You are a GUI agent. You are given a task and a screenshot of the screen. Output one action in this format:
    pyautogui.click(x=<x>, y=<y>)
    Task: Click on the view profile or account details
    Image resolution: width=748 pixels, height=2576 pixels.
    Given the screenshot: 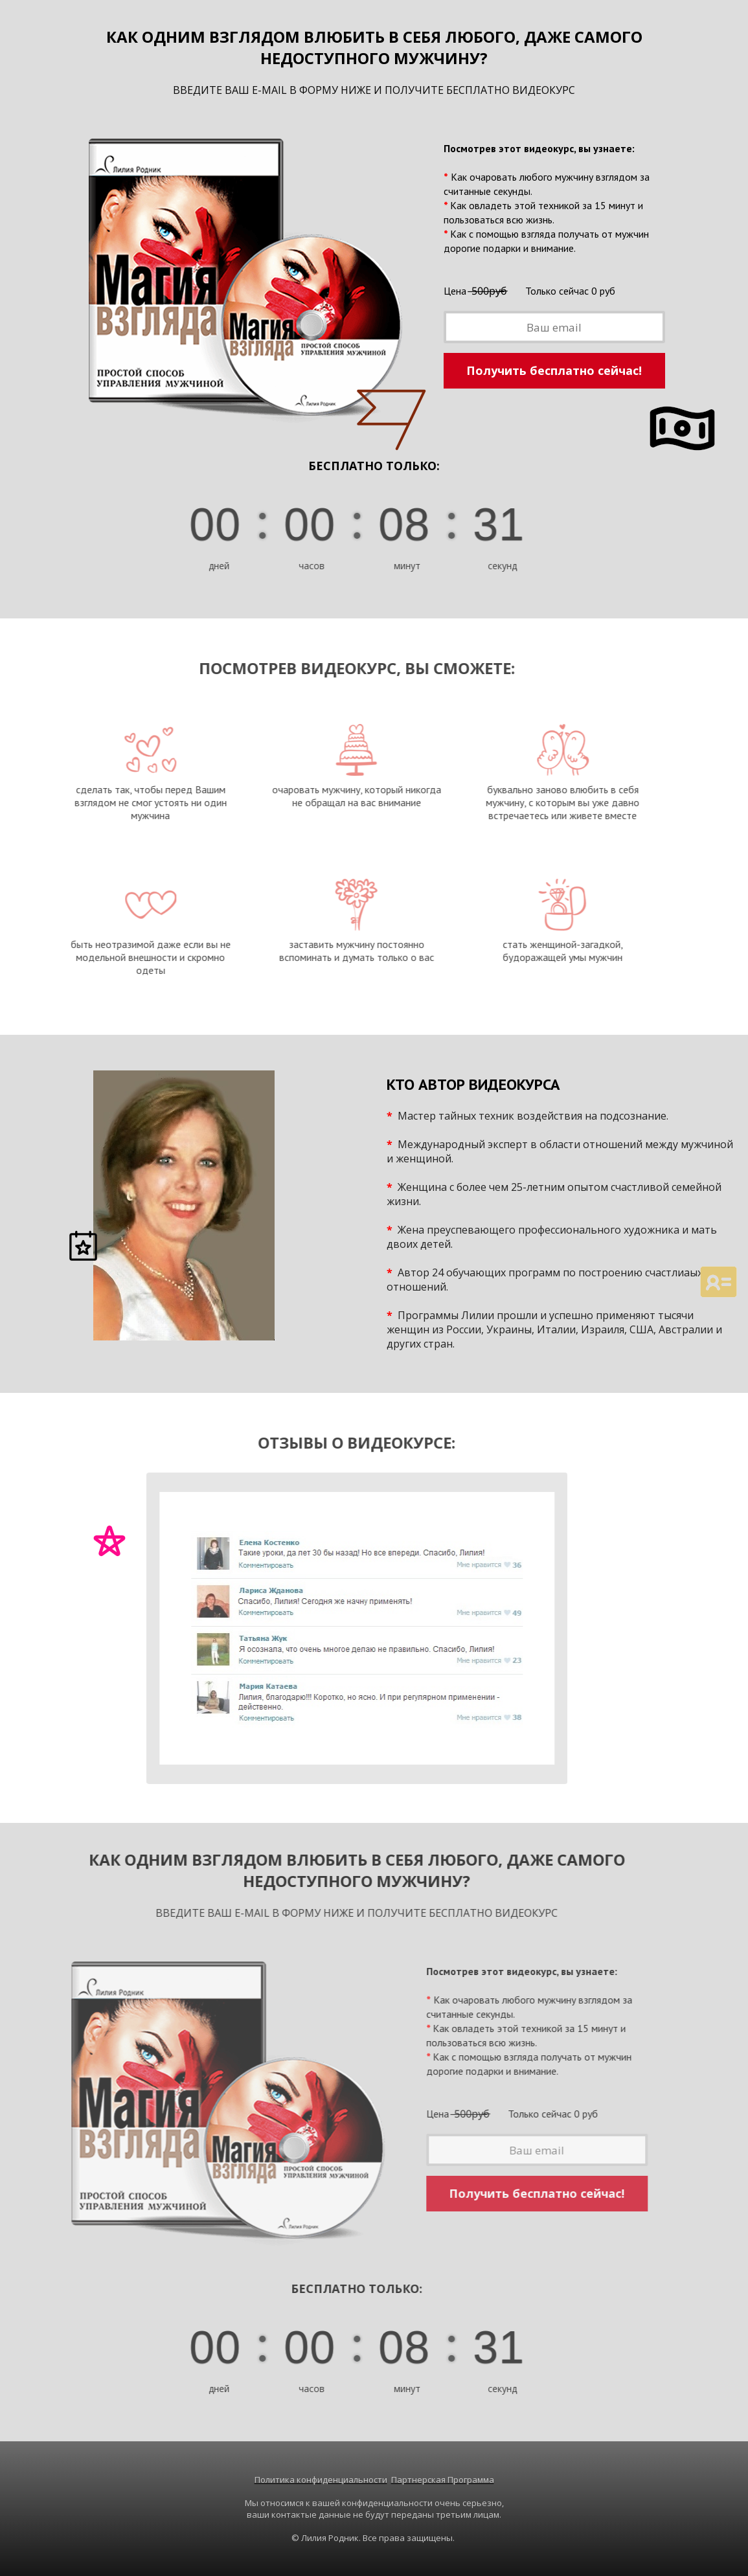 What is the action you would take?
    pyautogui.click(x=718, y=1282)
    